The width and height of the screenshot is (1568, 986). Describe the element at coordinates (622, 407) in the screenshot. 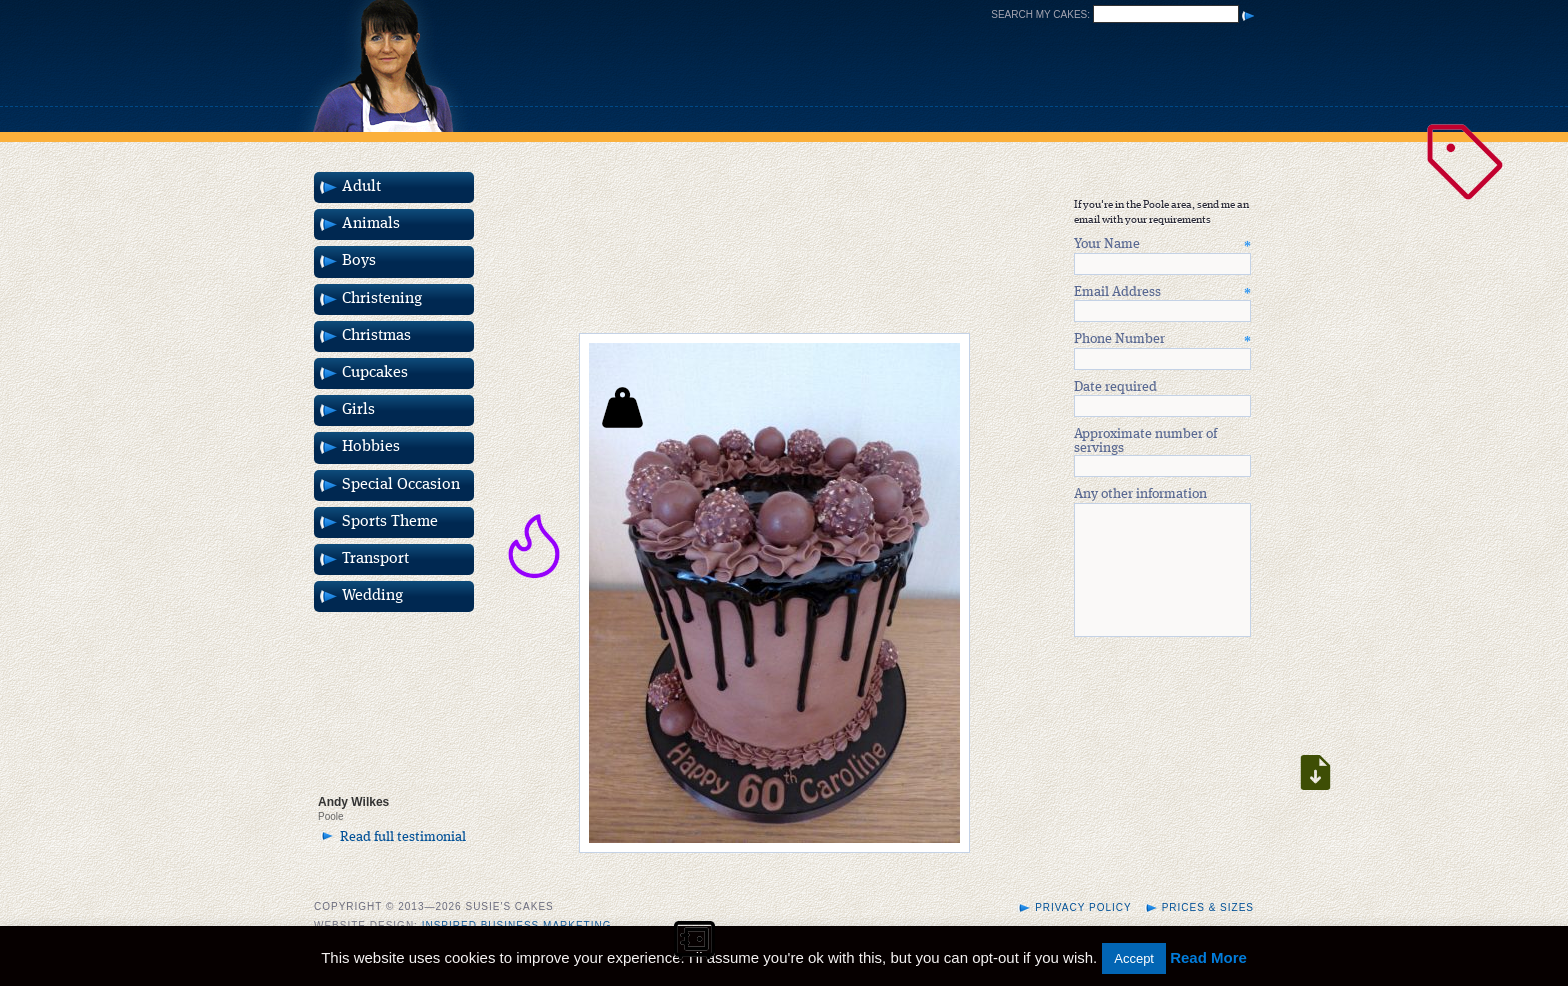

I see `adjust weight or mass settings` at that location.